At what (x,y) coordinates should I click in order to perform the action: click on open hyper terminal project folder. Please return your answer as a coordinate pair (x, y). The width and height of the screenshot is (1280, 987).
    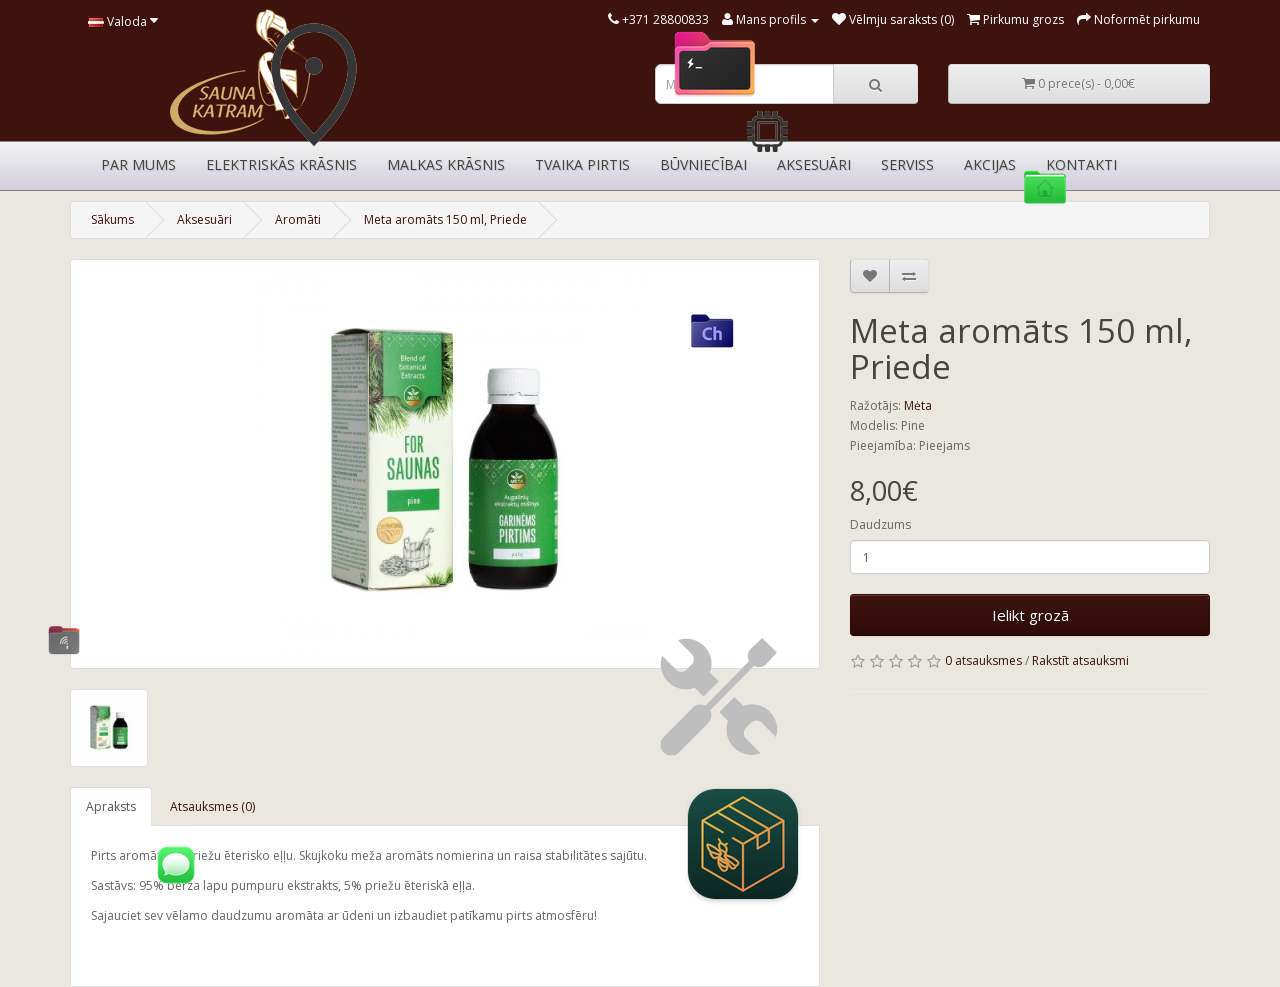
    Looking at the image, I should click on (714, 65).